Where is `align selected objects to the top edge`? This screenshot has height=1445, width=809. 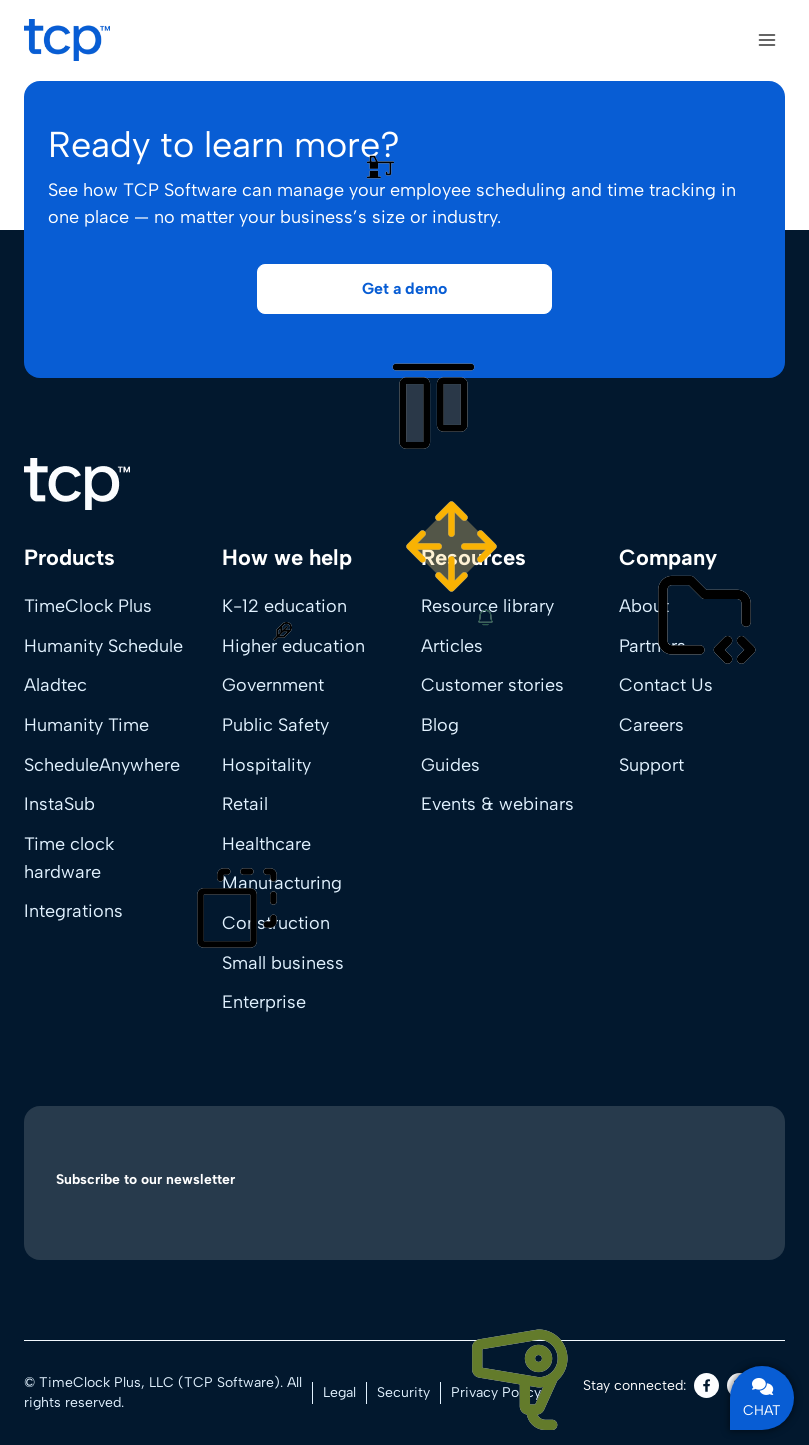
align selected objects to the top edge is located at coordinates (433, 404).